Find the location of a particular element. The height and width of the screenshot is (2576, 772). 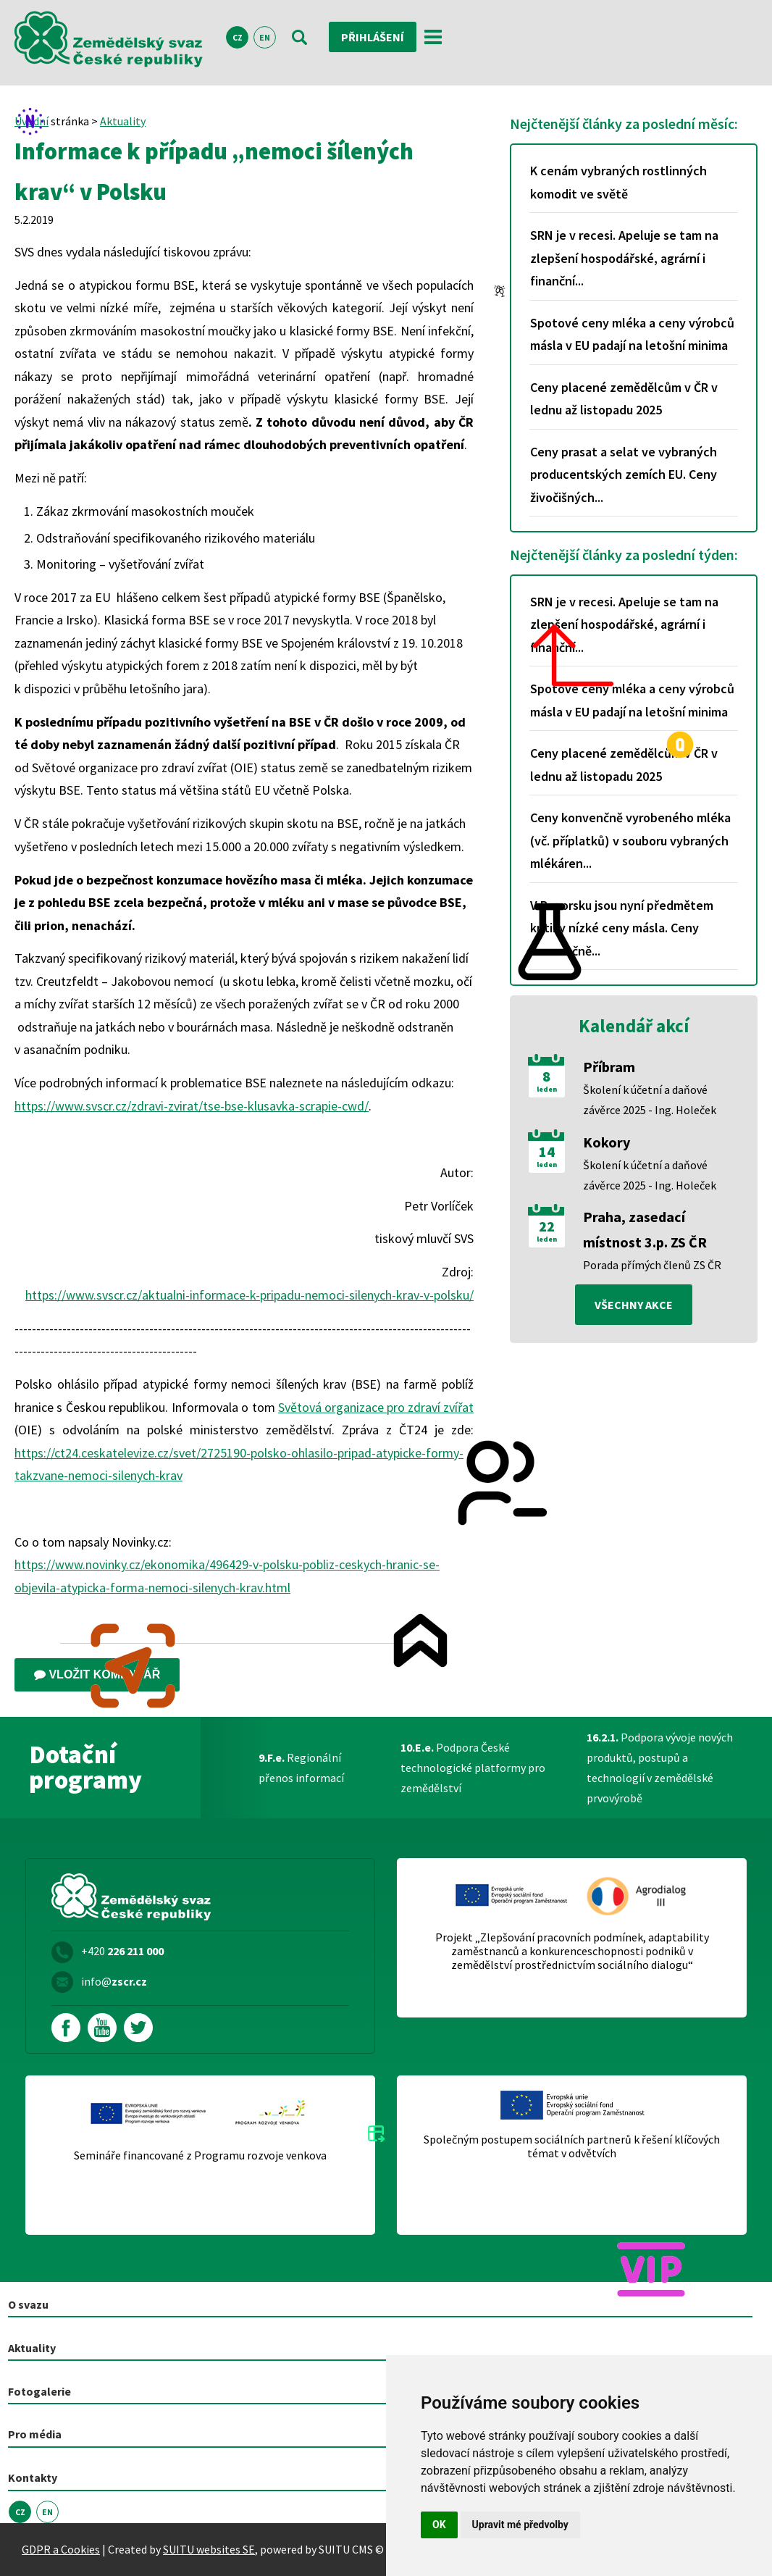

indicates a "Q" category or label is located at coordinates (680, 745).